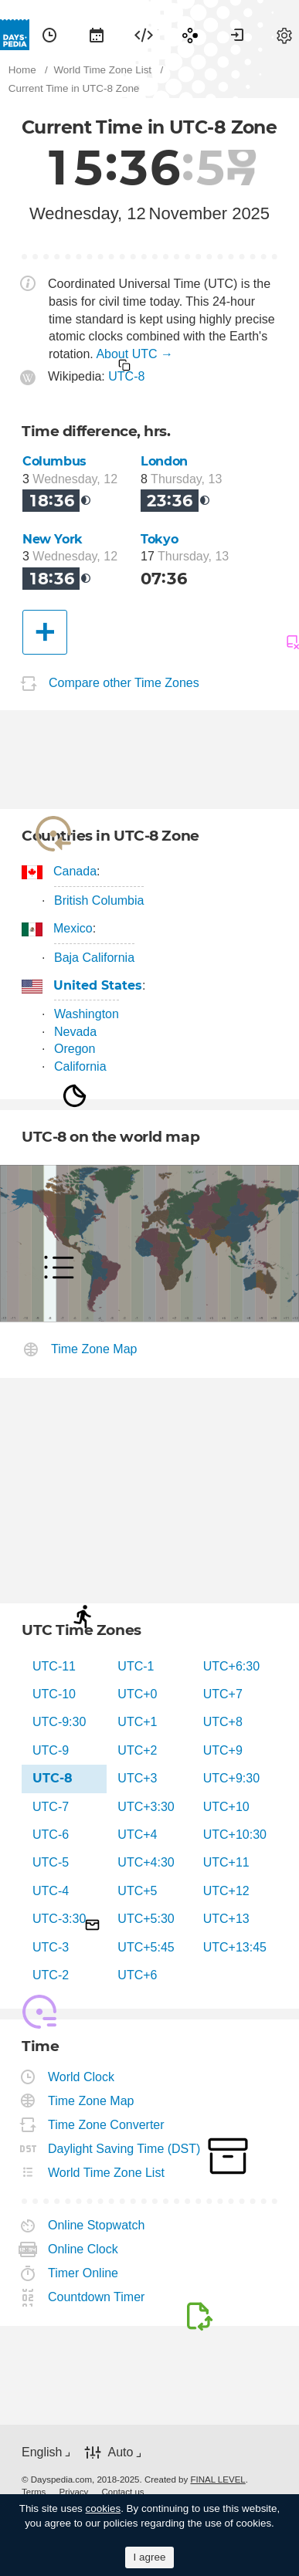 This screenshot has width=299, height=2576. What do you see at coordinates (39, 2012) in the screenshot?
I see `view issue tracking timeline` at bounding box center [39, 2012].